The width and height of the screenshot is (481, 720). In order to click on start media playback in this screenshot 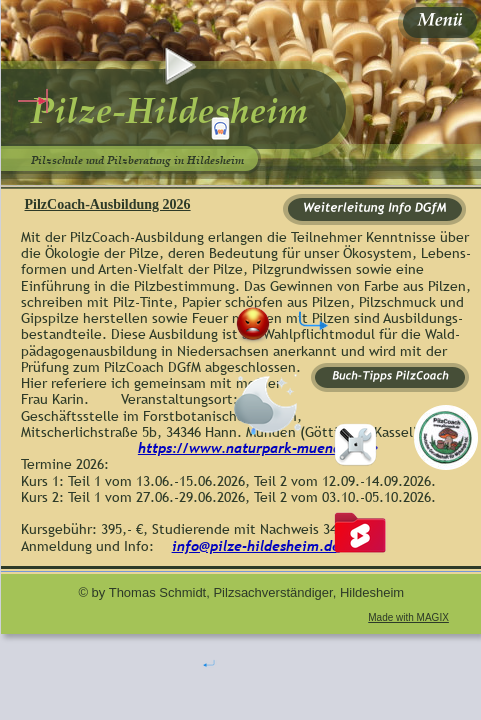, I will do `click(179, 65)`.